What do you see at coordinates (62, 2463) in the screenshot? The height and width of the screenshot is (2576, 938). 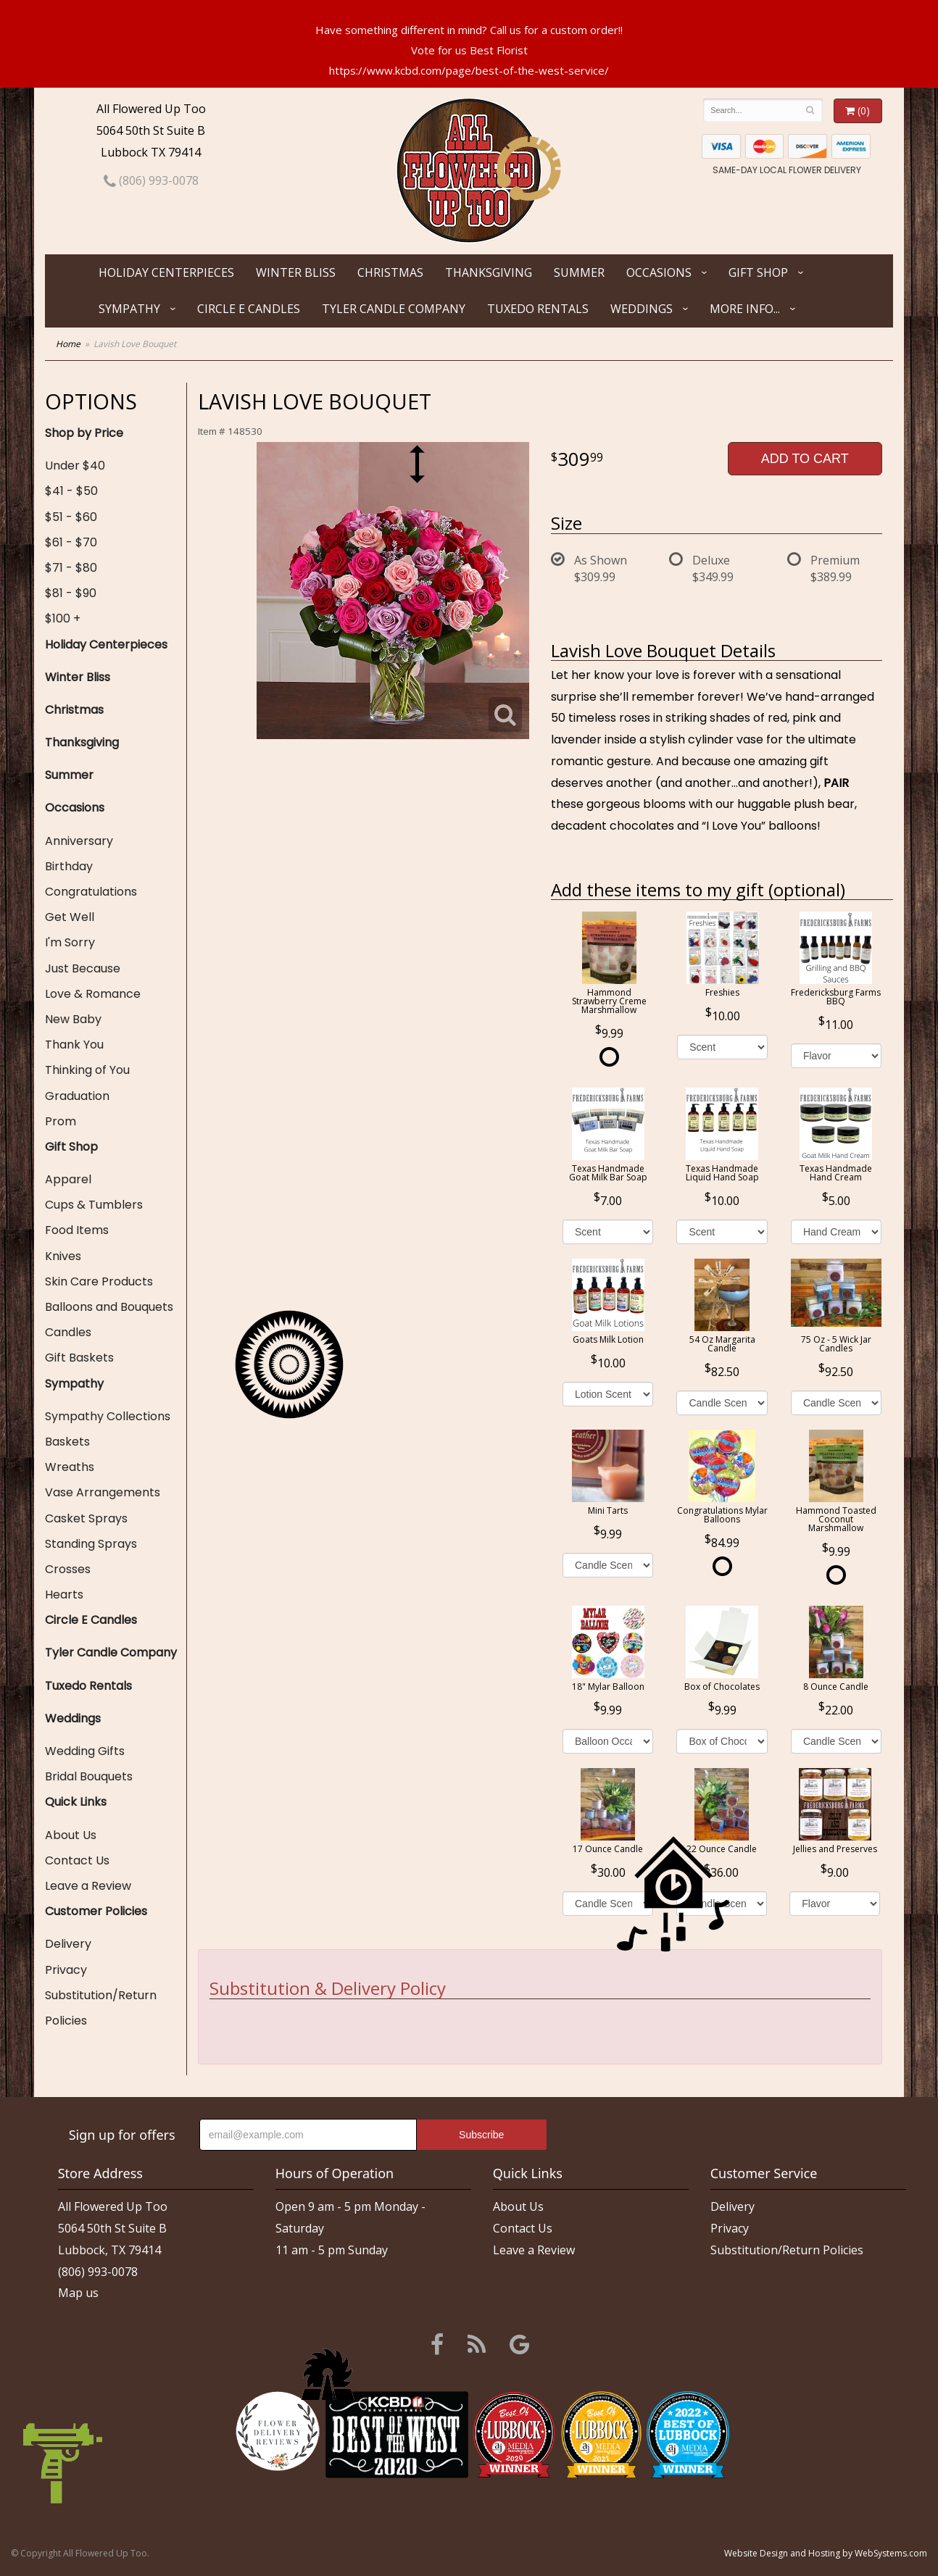 I see `select uzi weapon in game inventory` at bounding box center [62, 2463].